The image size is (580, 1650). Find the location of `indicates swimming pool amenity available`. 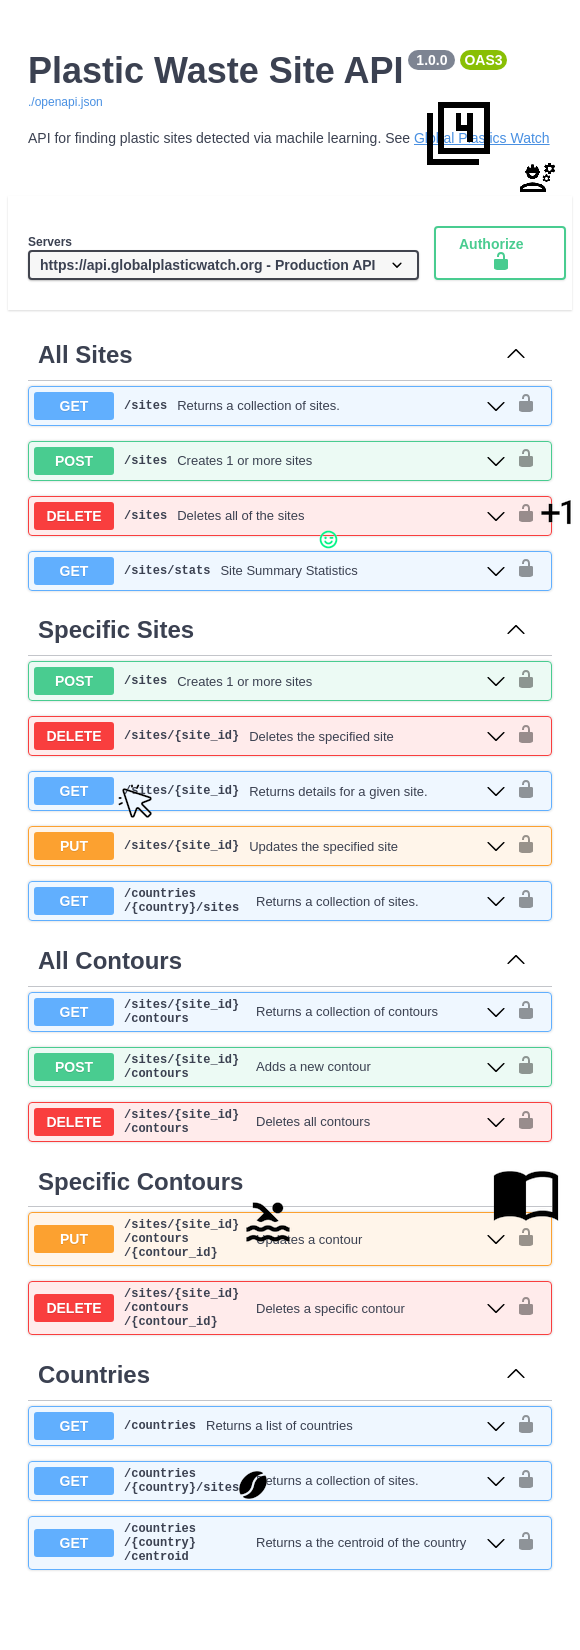

indicates swimming pool amenity available is located at coordinates (268, 1222).